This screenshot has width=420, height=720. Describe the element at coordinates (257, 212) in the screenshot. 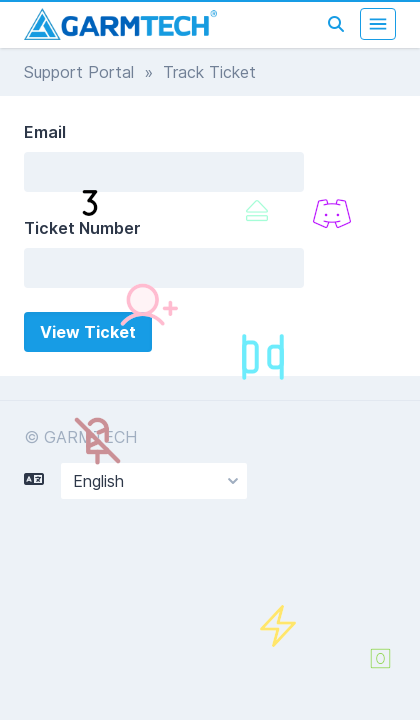

I see `eject media or disc from device` at that location.